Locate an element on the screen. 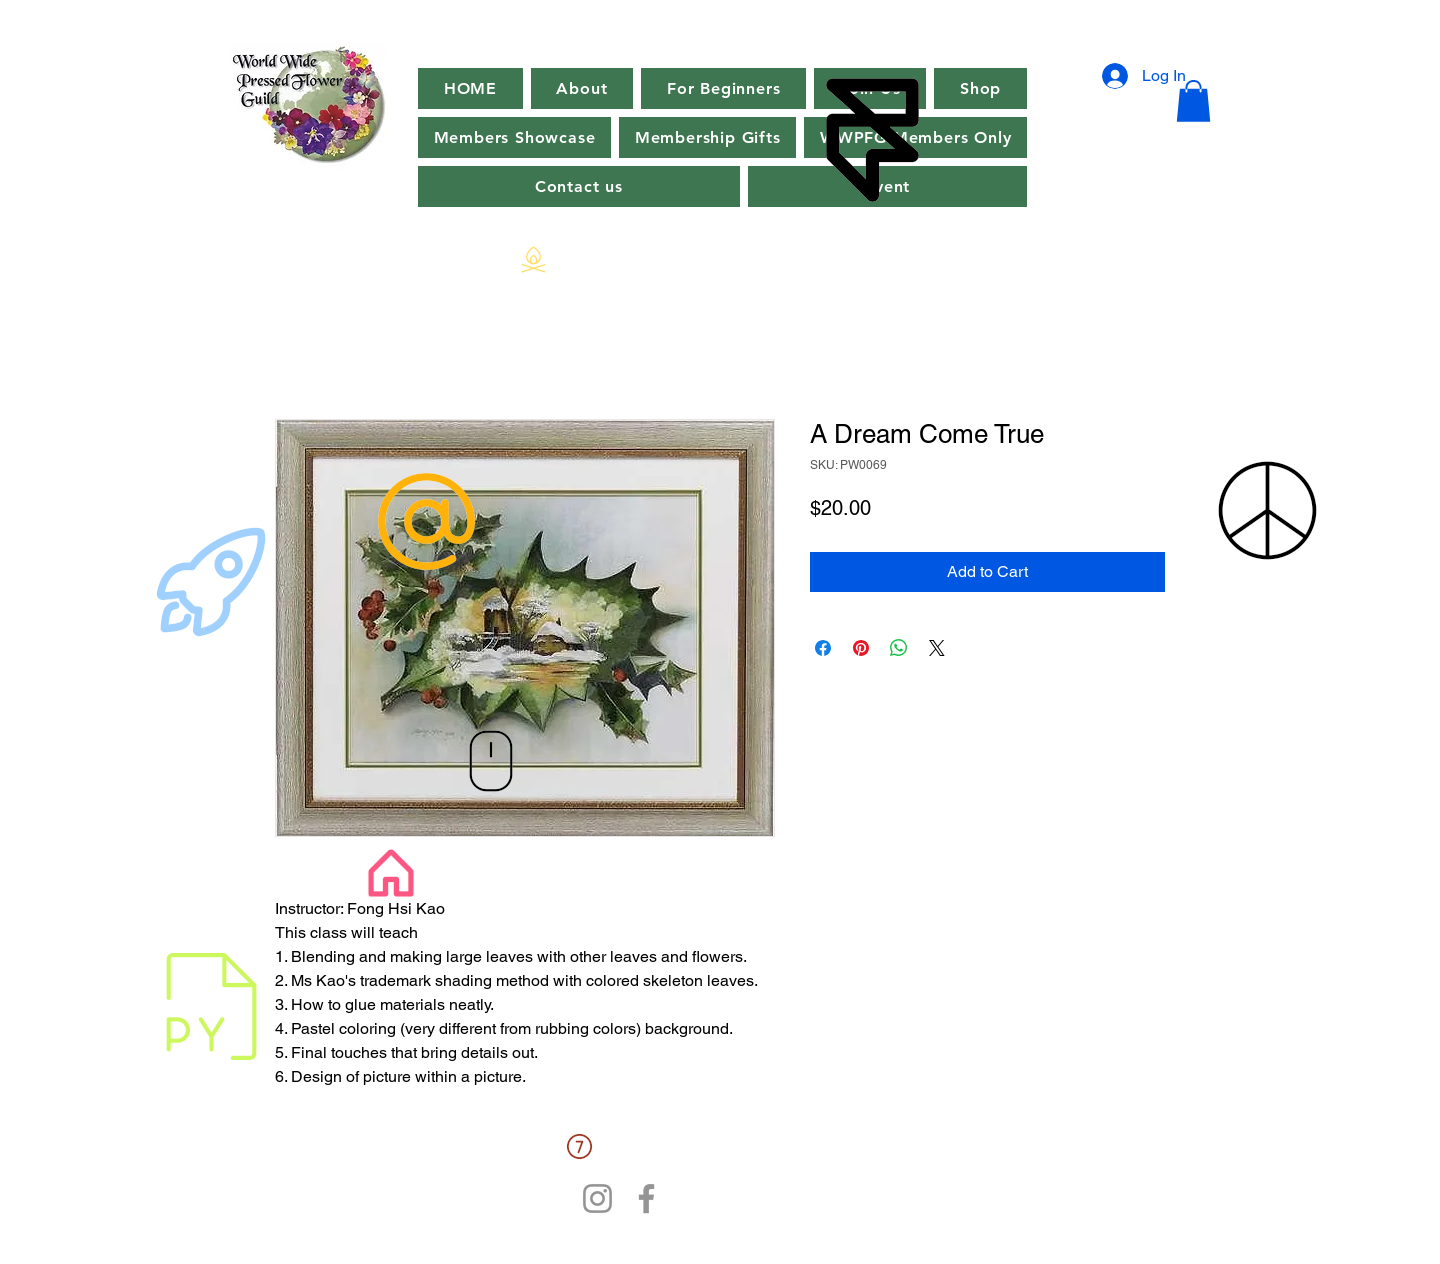 The width and height of the screenshot is (1440, 1264). enter an email address is located at coordinates (426, 521).